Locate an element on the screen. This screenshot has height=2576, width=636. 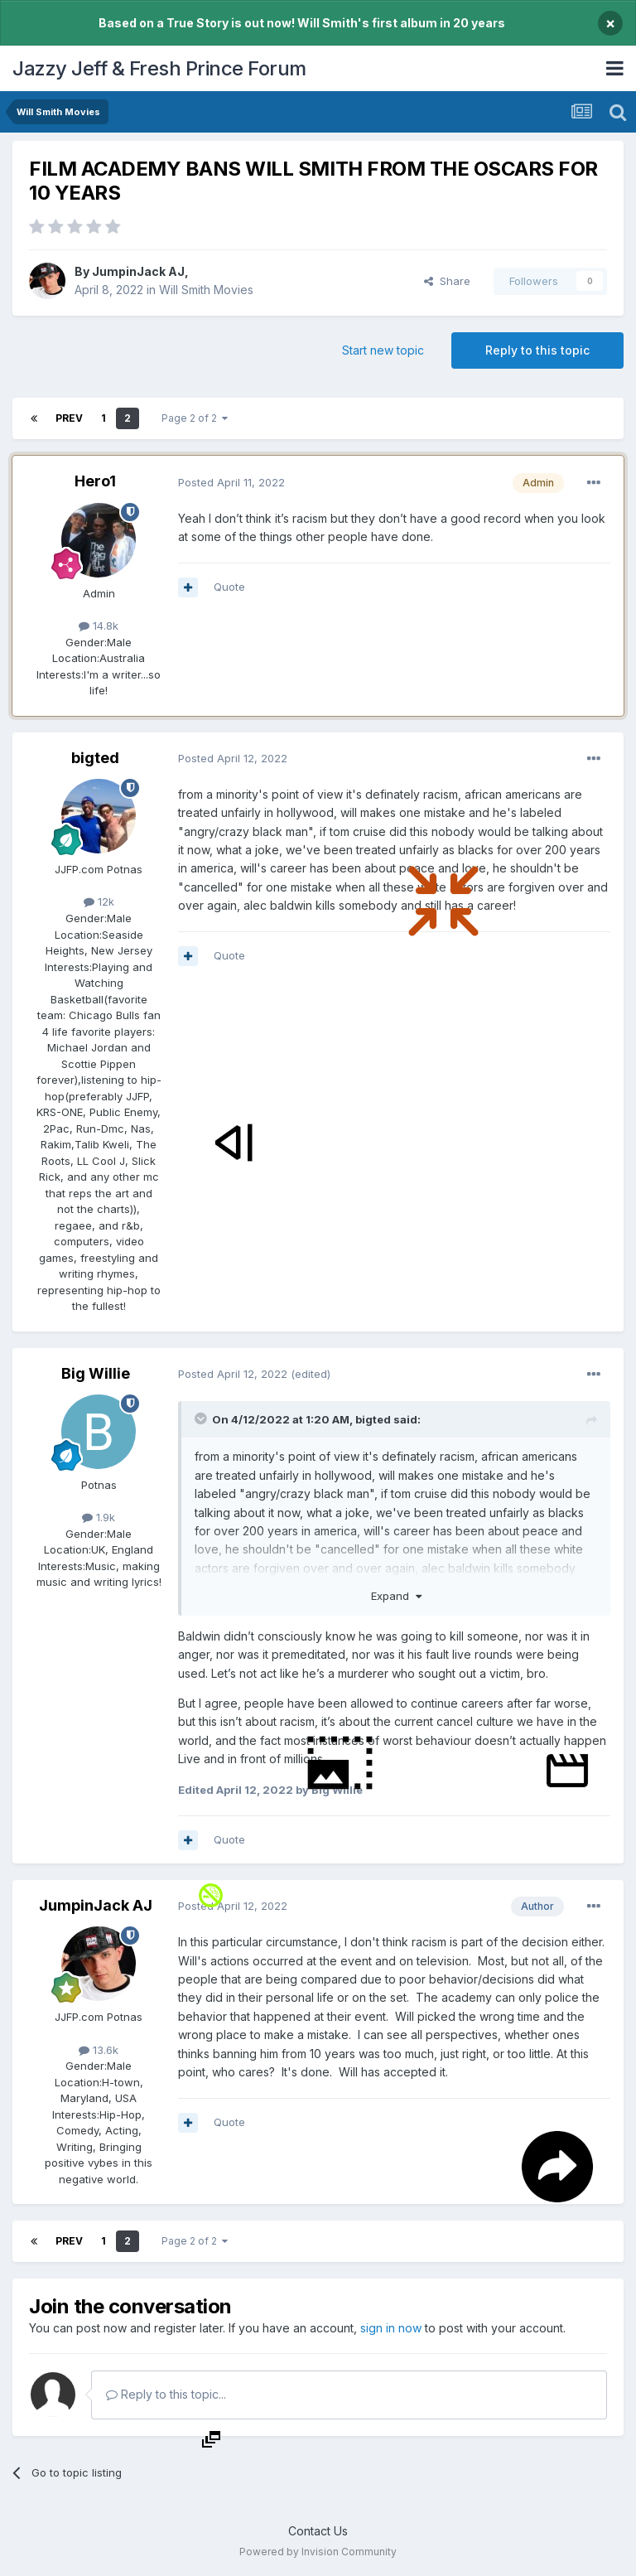
share or forward content is located at coordinates (557, 2167).